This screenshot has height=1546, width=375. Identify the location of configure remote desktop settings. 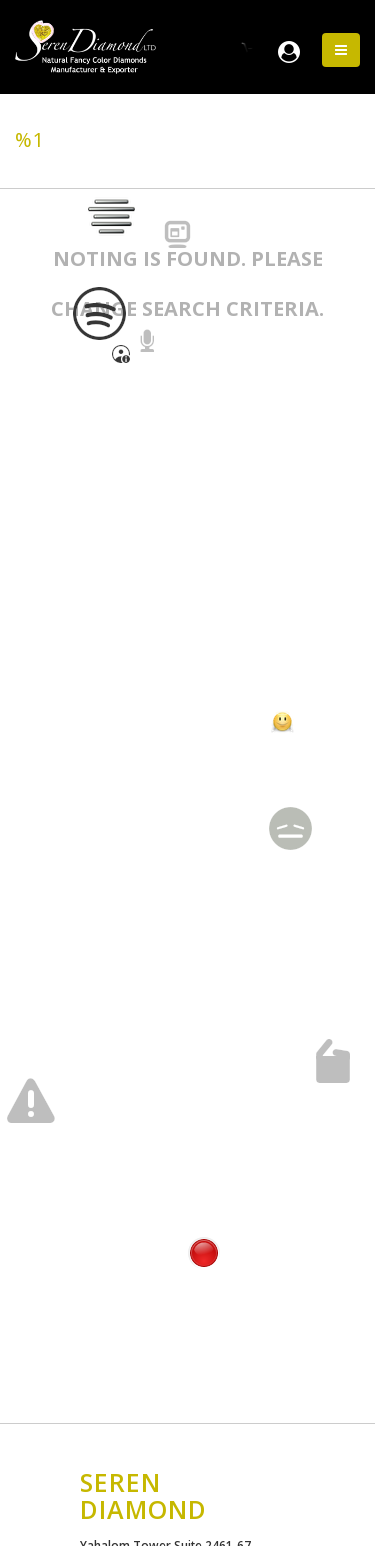
(177, 233).